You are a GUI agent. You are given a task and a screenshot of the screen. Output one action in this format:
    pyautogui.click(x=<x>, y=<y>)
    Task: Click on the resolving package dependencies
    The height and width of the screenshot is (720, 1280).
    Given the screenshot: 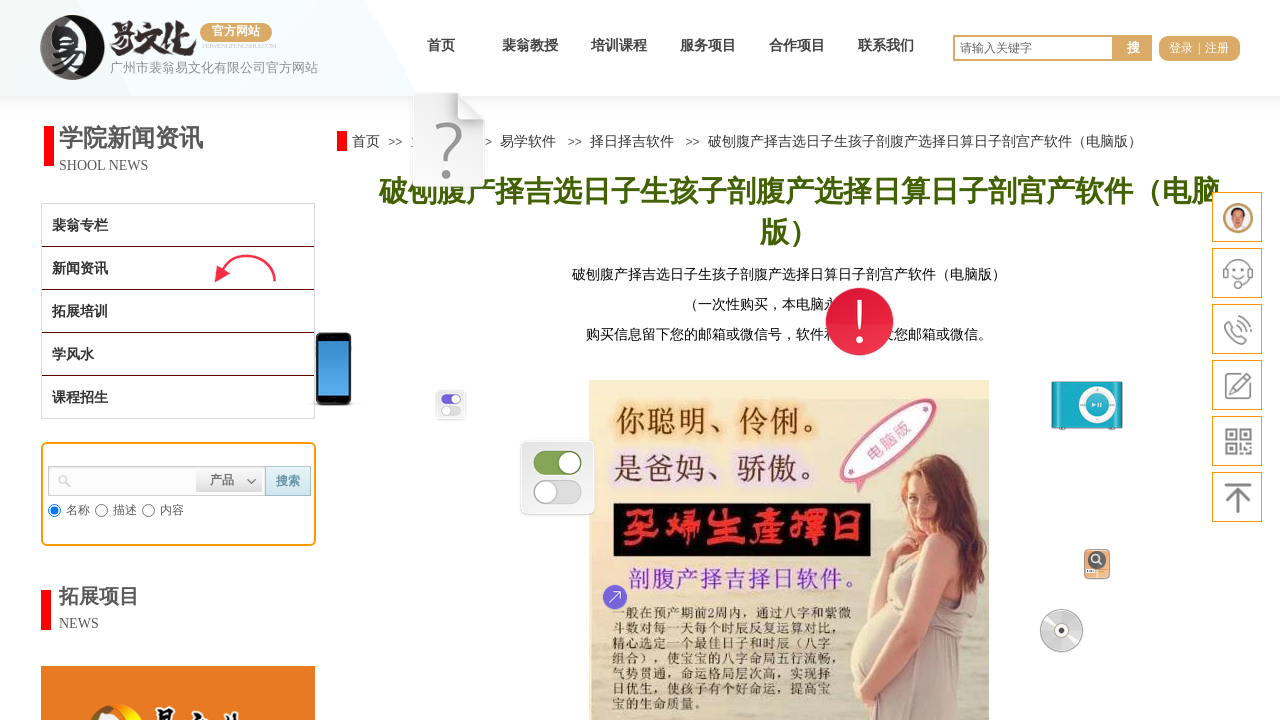 What is the action you would take?
    pyautogui.click(x=1097, y=564)
    